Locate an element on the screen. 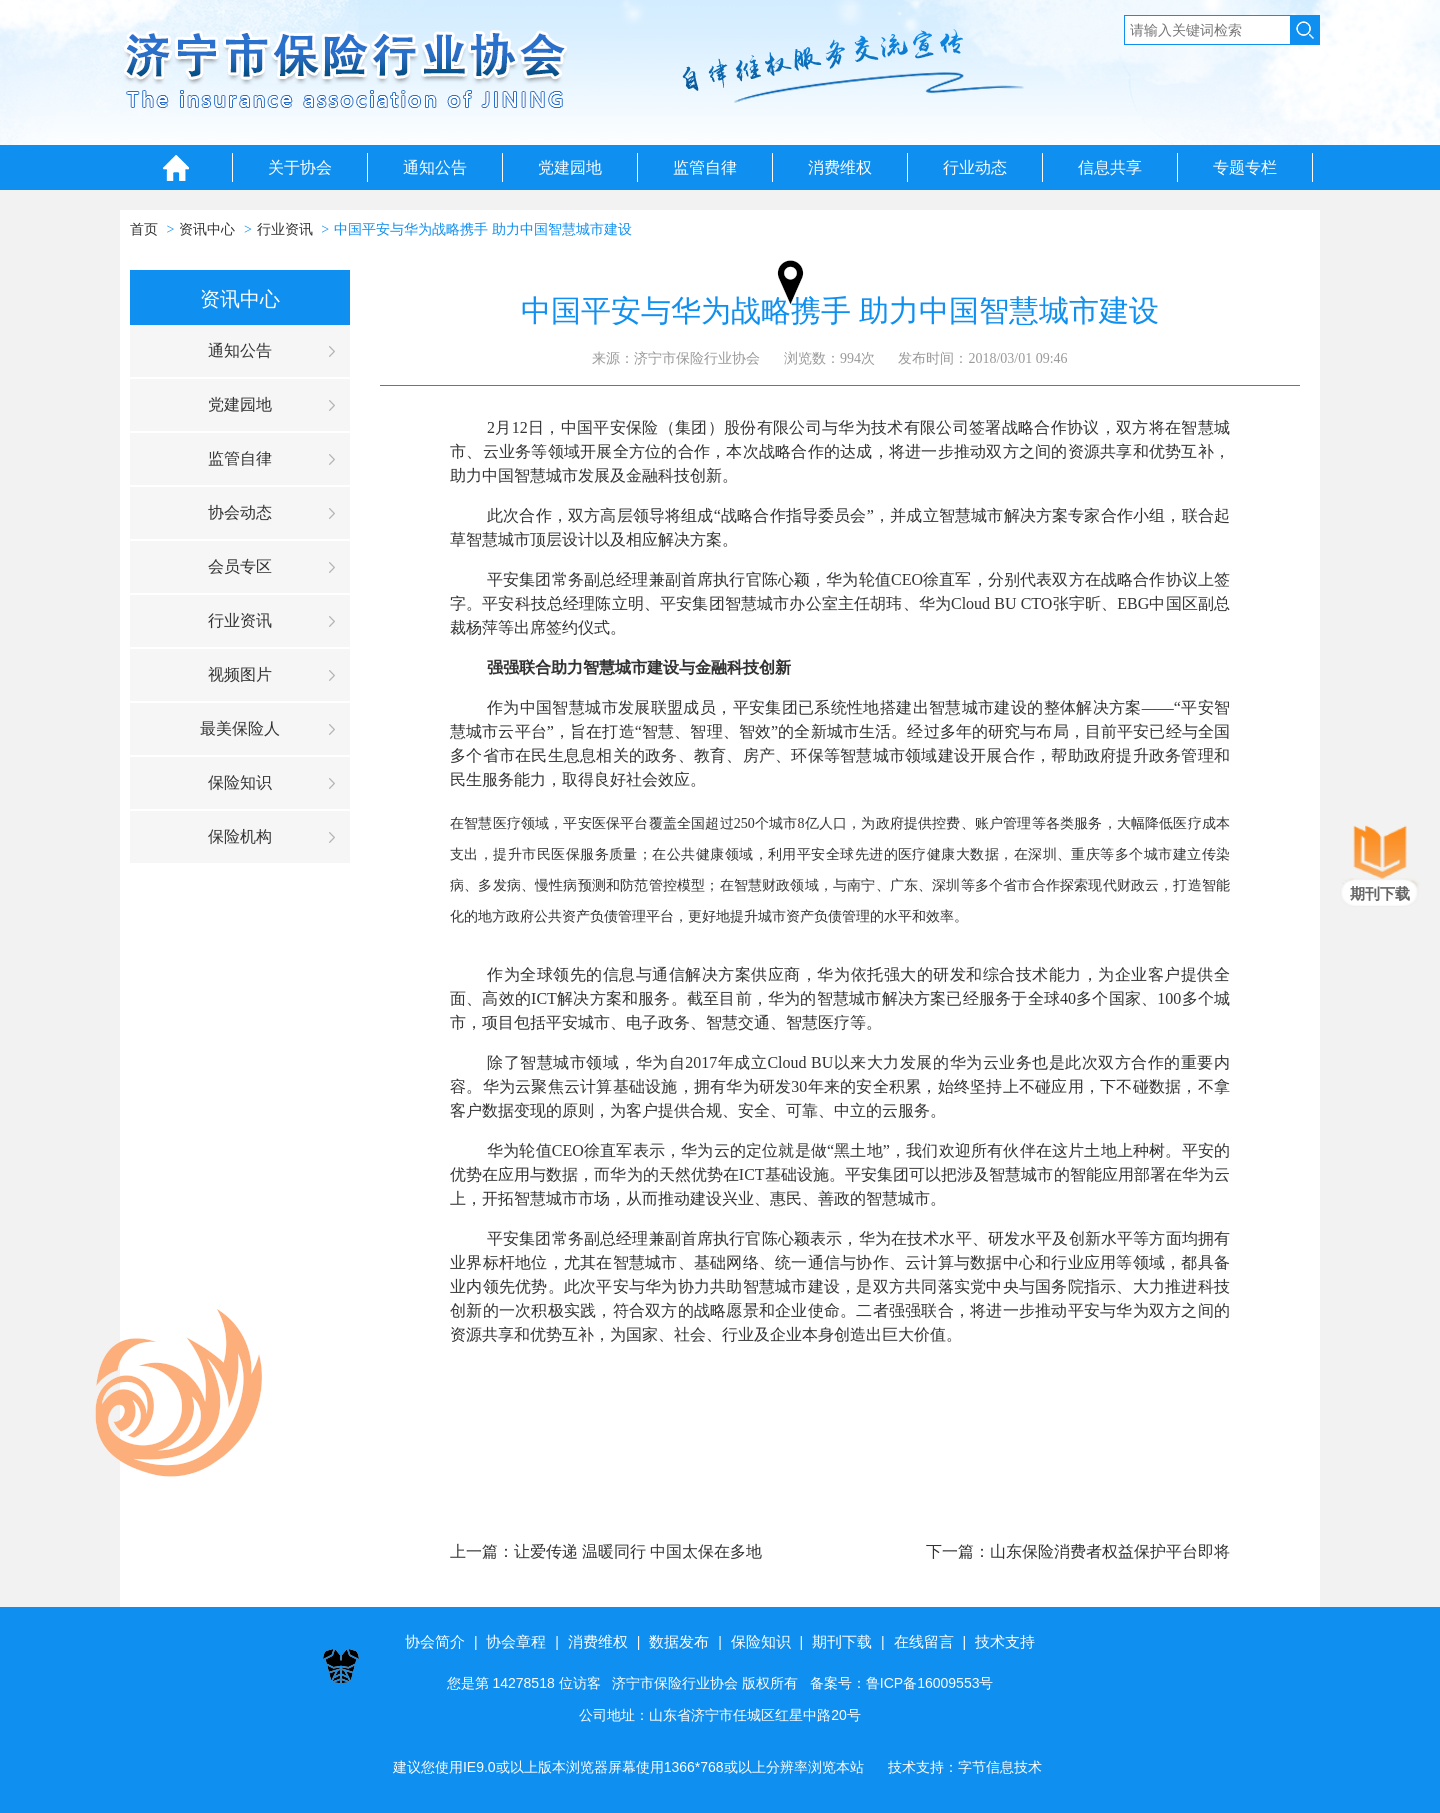 The height and width of the screenshot is (1813, 1440). view current location on map is located at coordinates (790, 282).